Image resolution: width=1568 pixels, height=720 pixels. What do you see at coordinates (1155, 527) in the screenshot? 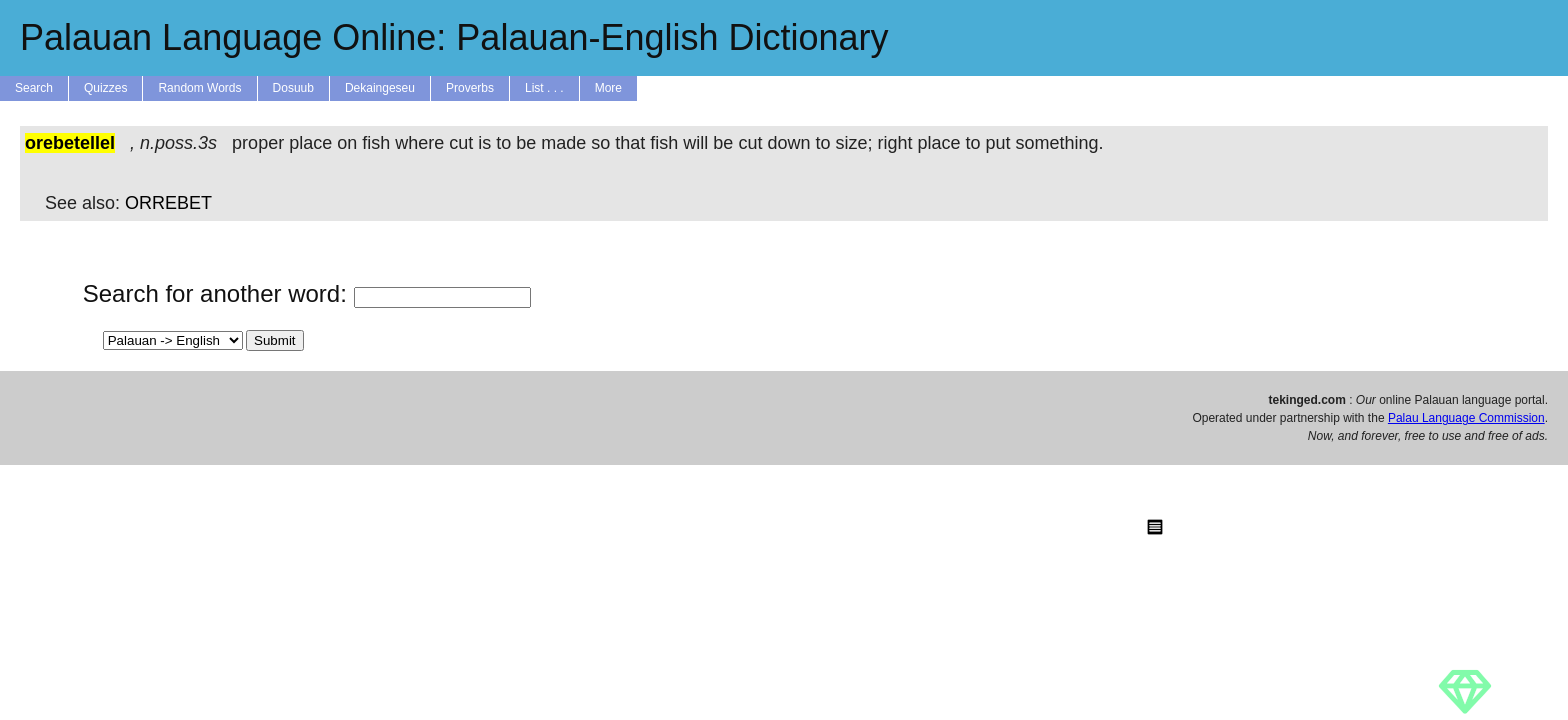
I see `justify text alignment` at bounding box center [1155, 527].